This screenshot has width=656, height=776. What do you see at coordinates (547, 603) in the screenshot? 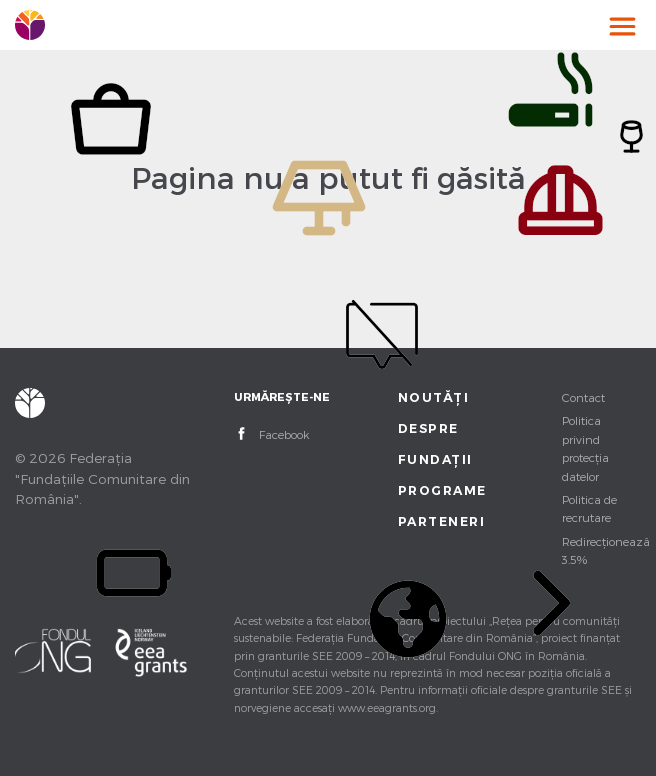
I see `navigate to the next item or screen` at bounding box center [547, 603].